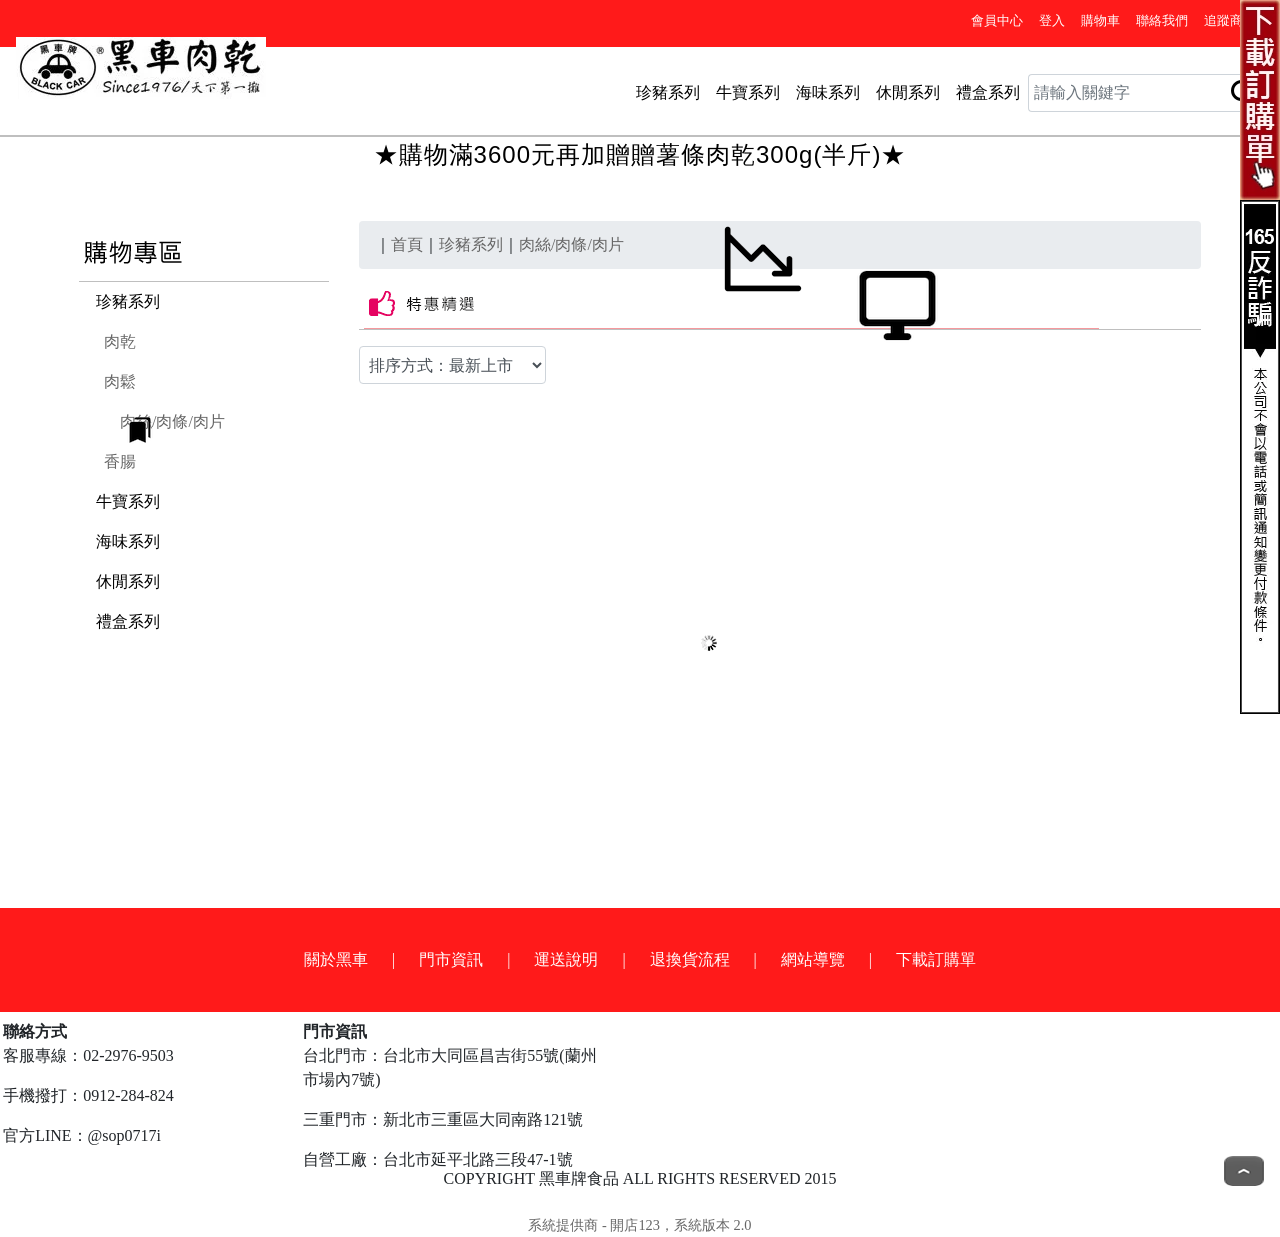 Image resolution: width=1280 pixels, height=1237 pixels. What do you see at coordinates (897, 305) in the screenshot?
I see `switch to desktop view` at bounding box center [897, 305].